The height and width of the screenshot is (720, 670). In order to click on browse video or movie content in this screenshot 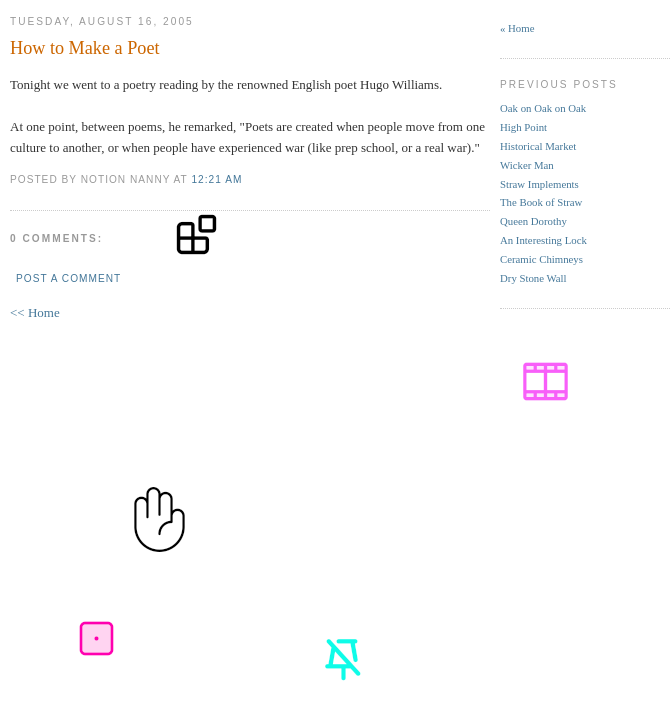, I will do `click(545, 381)`.